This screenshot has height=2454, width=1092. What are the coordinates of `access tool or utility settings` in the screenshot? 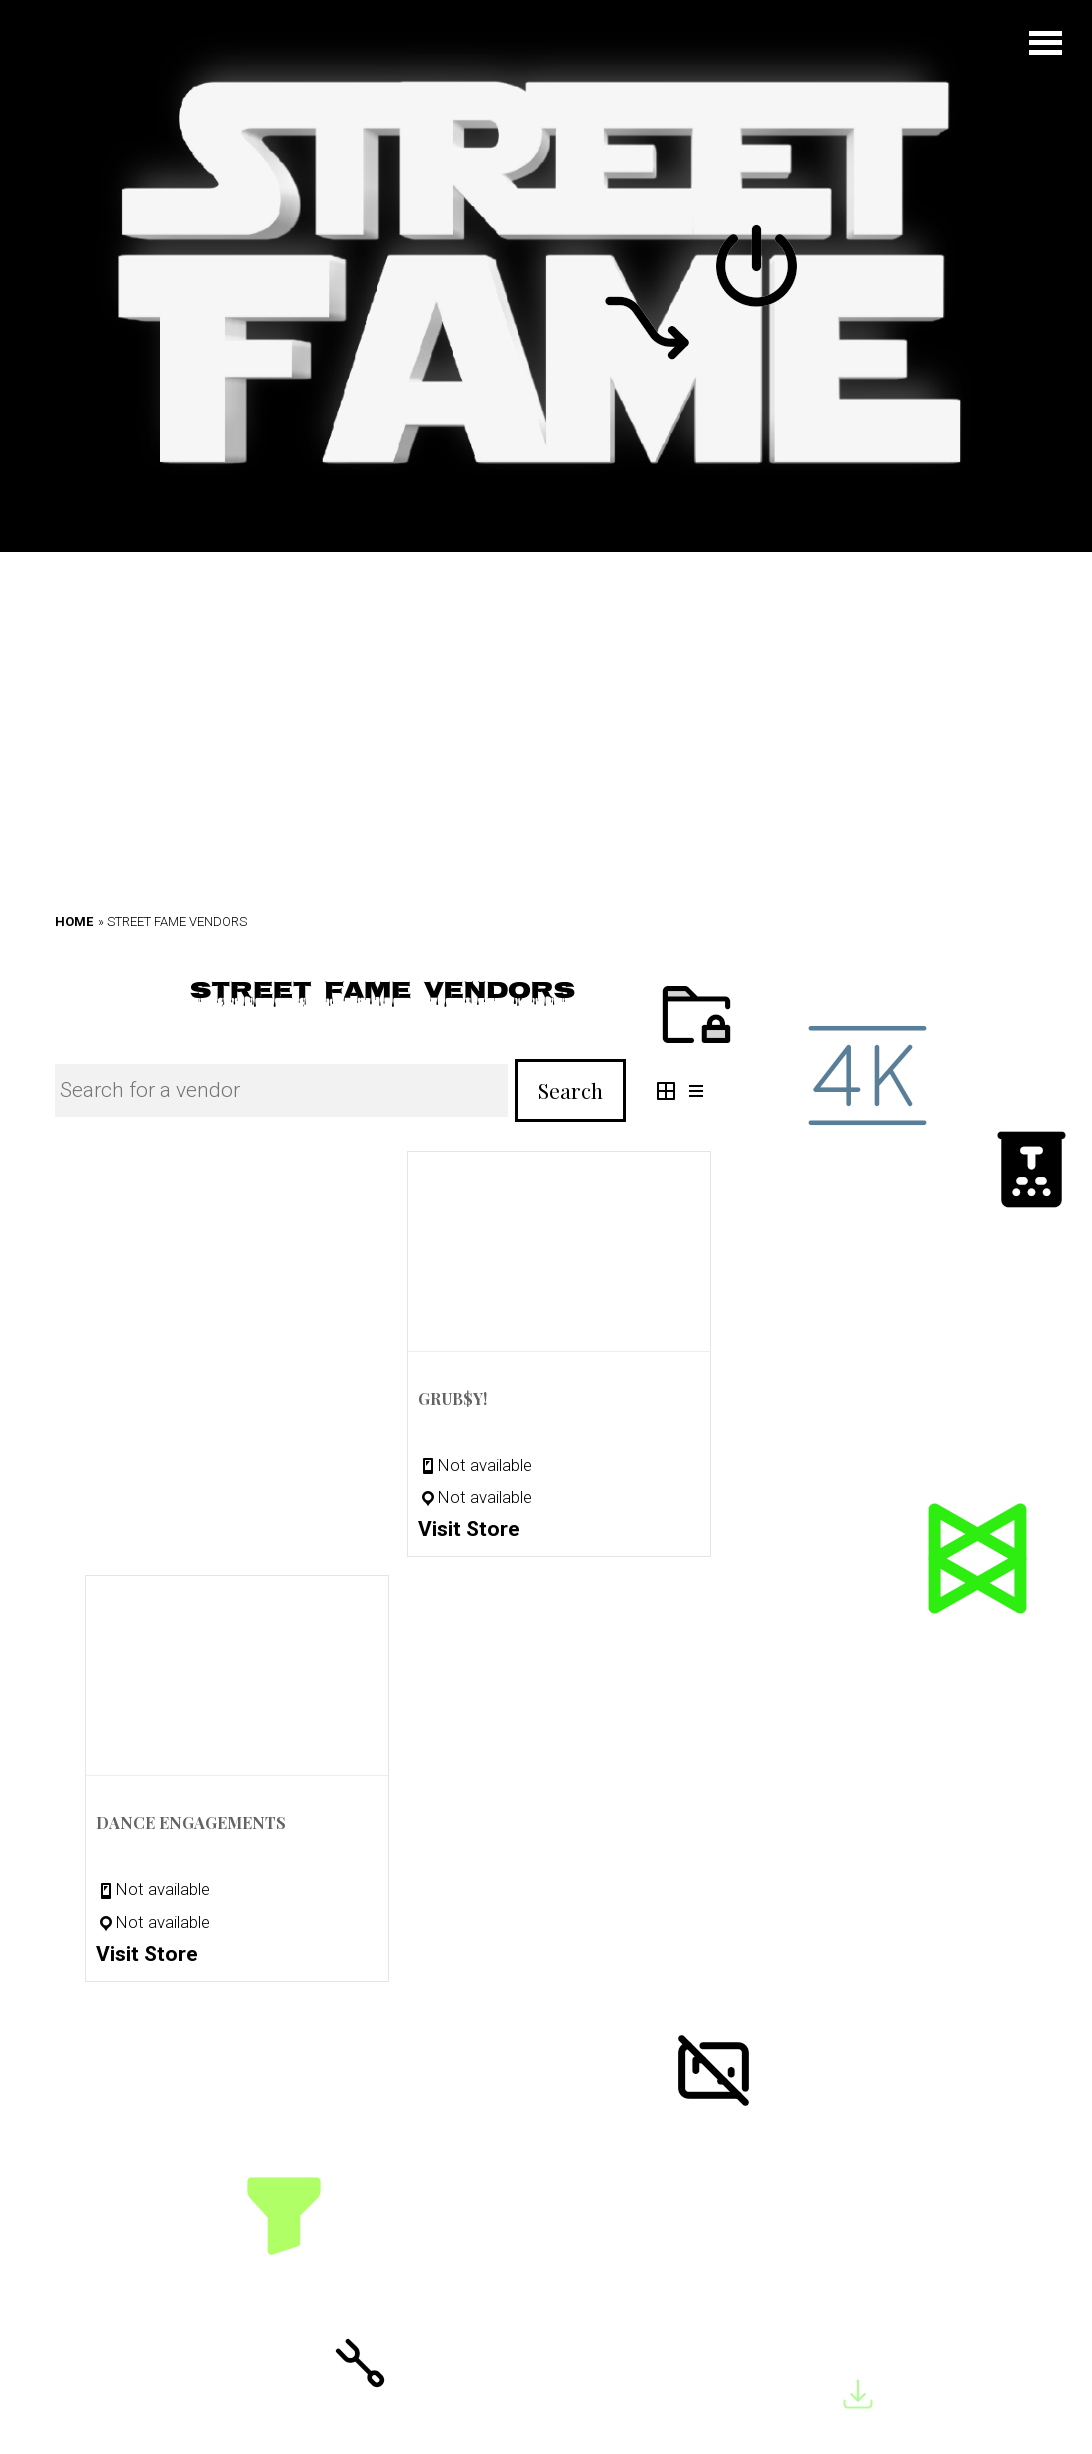 It's located at (360, 2363).